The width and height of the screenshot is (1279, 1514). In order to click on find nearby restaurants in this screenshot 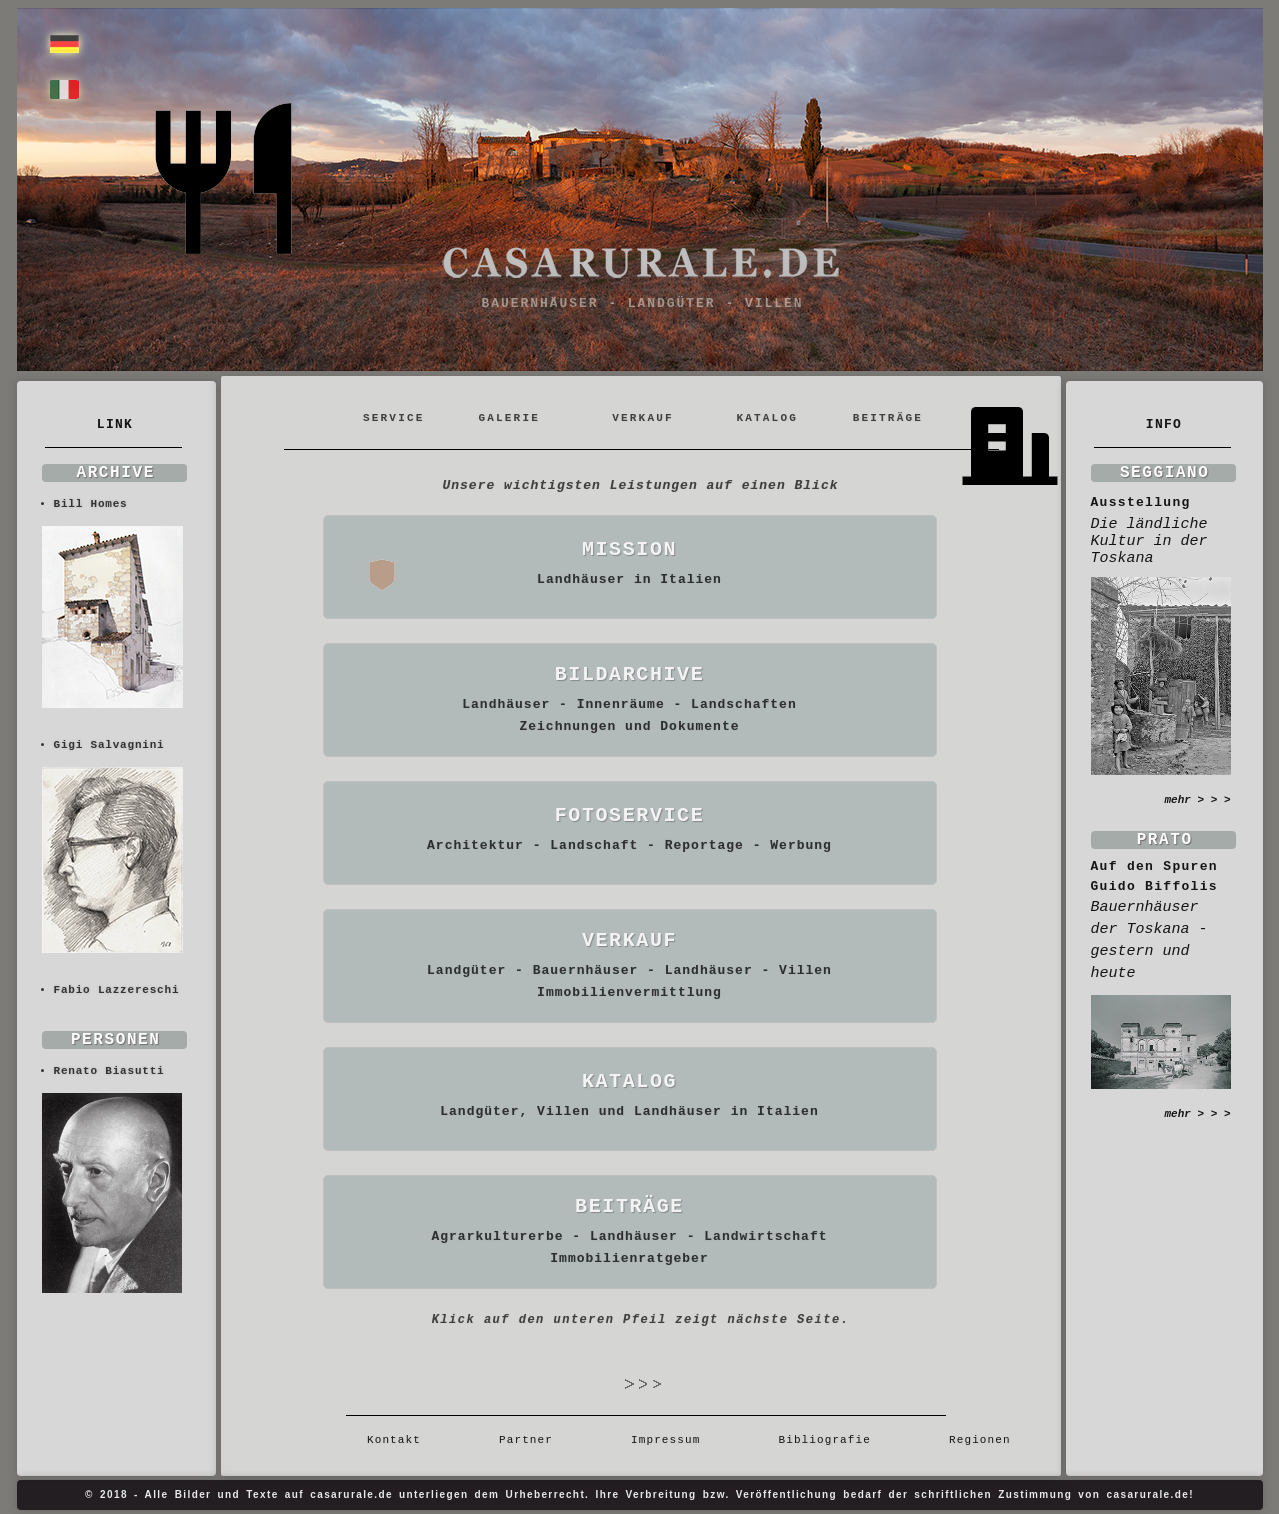, I will do `click(223, 178)`.